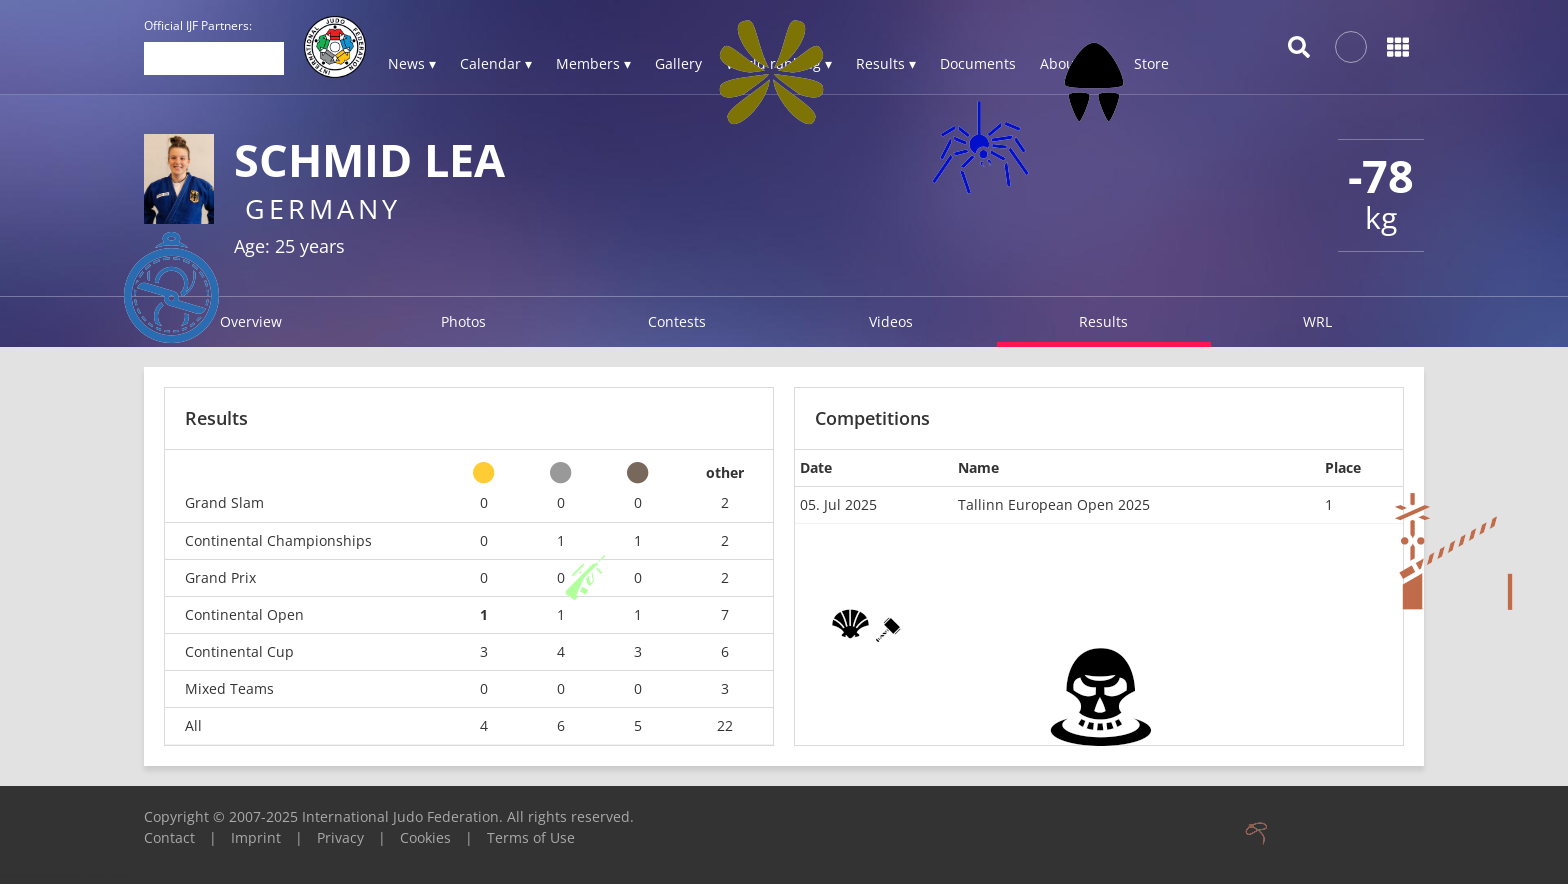 The image size is (1568, 884). I want to click on indicates a railroad crossing ahead, so click(1453, 551).